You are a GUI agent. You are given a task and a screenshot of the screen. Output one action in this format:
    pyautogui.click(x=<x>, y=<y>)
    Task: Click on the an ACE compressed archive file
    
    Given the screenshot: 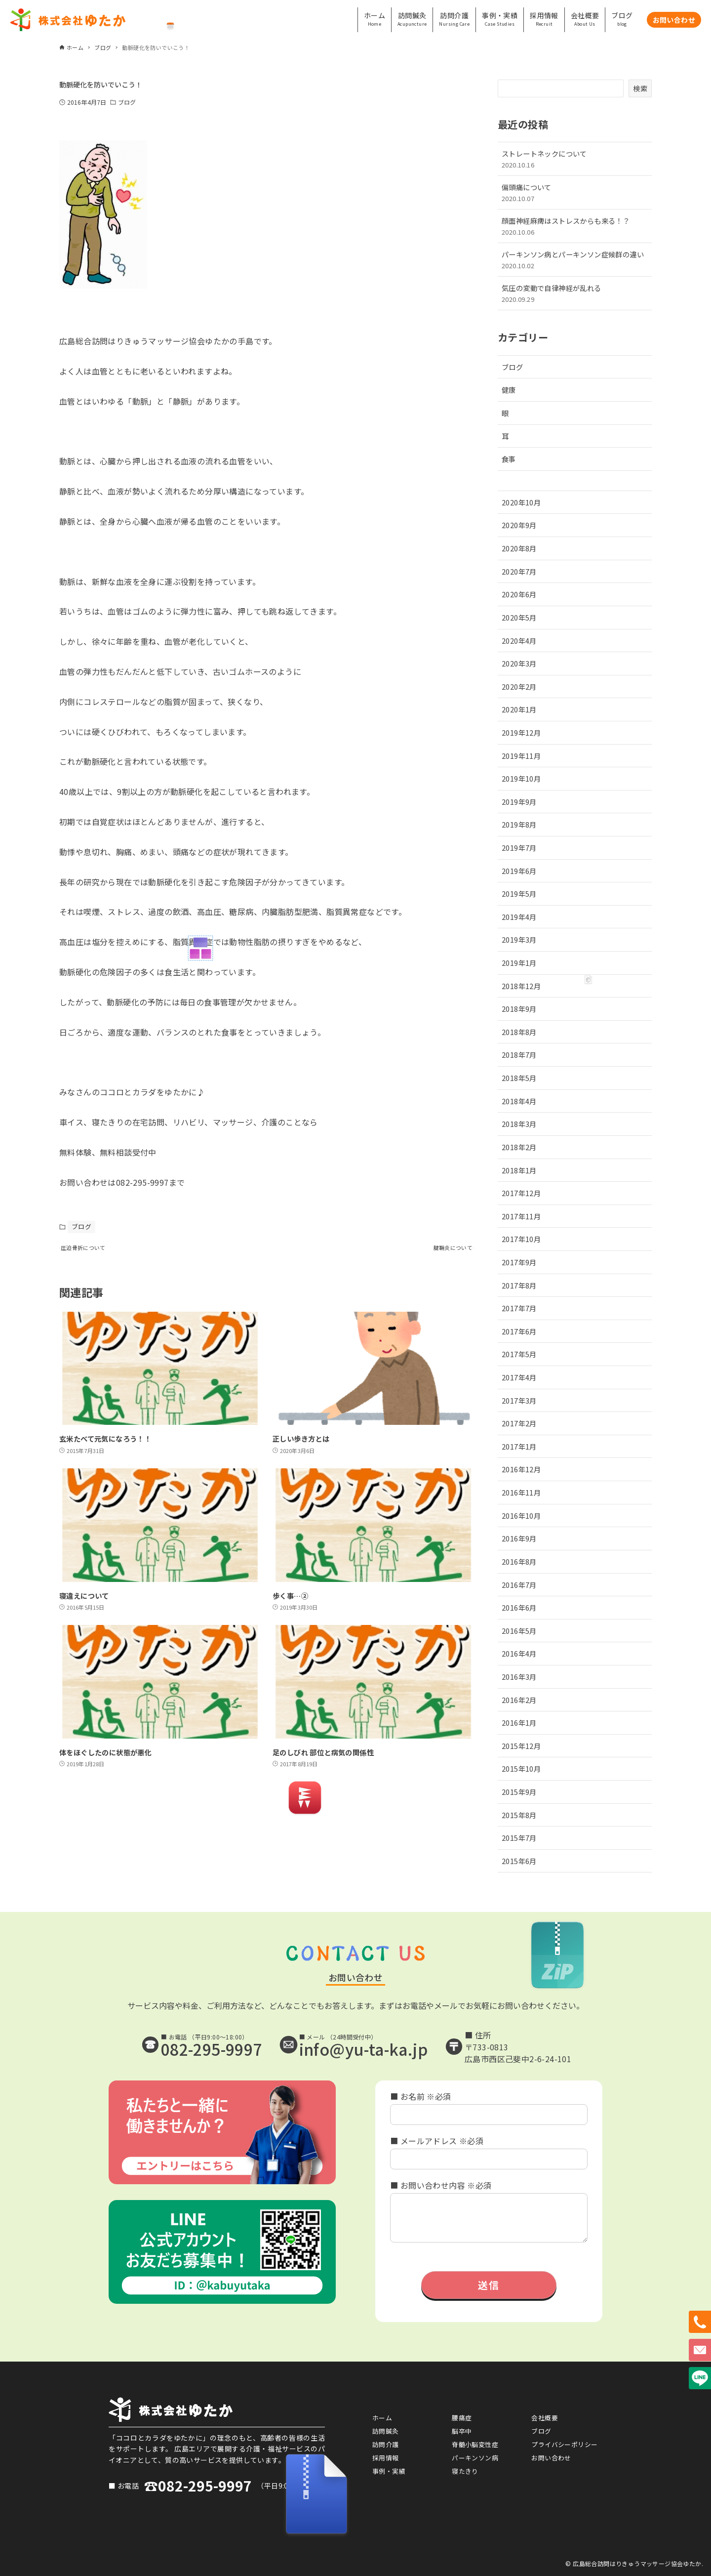 What is the action you would take?
    pyautogui.click(x=316, y=2495)
    